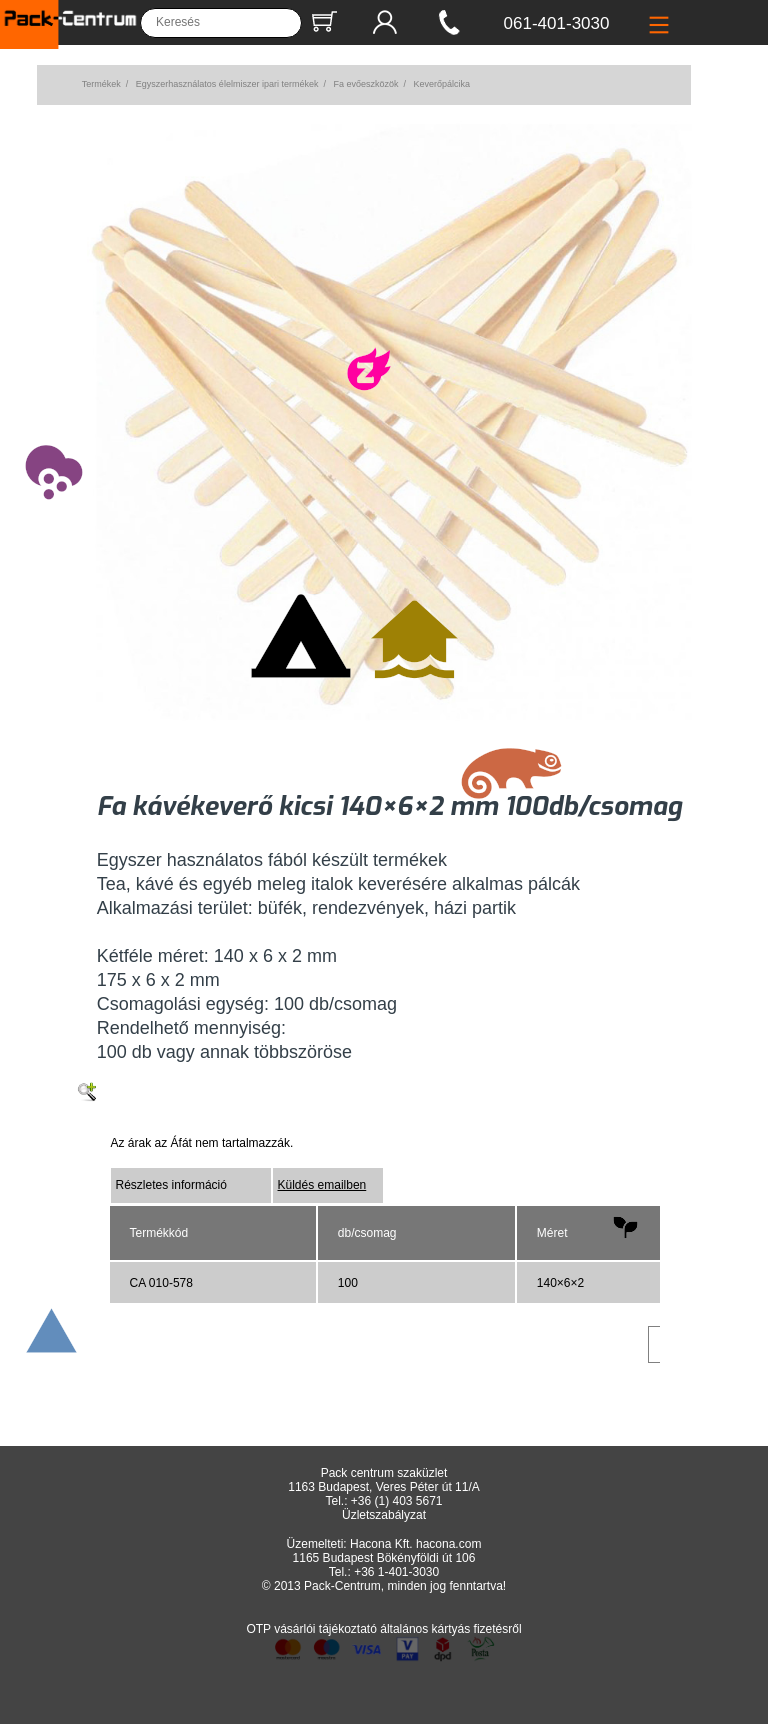 Image resolution: width=768 pixels, height=1724 pixels. What do you see at coordinates (625, 1227) in the screenshot?
I see `indicates eco-friendly or sustainable option` at bounding box center [625, 1227].